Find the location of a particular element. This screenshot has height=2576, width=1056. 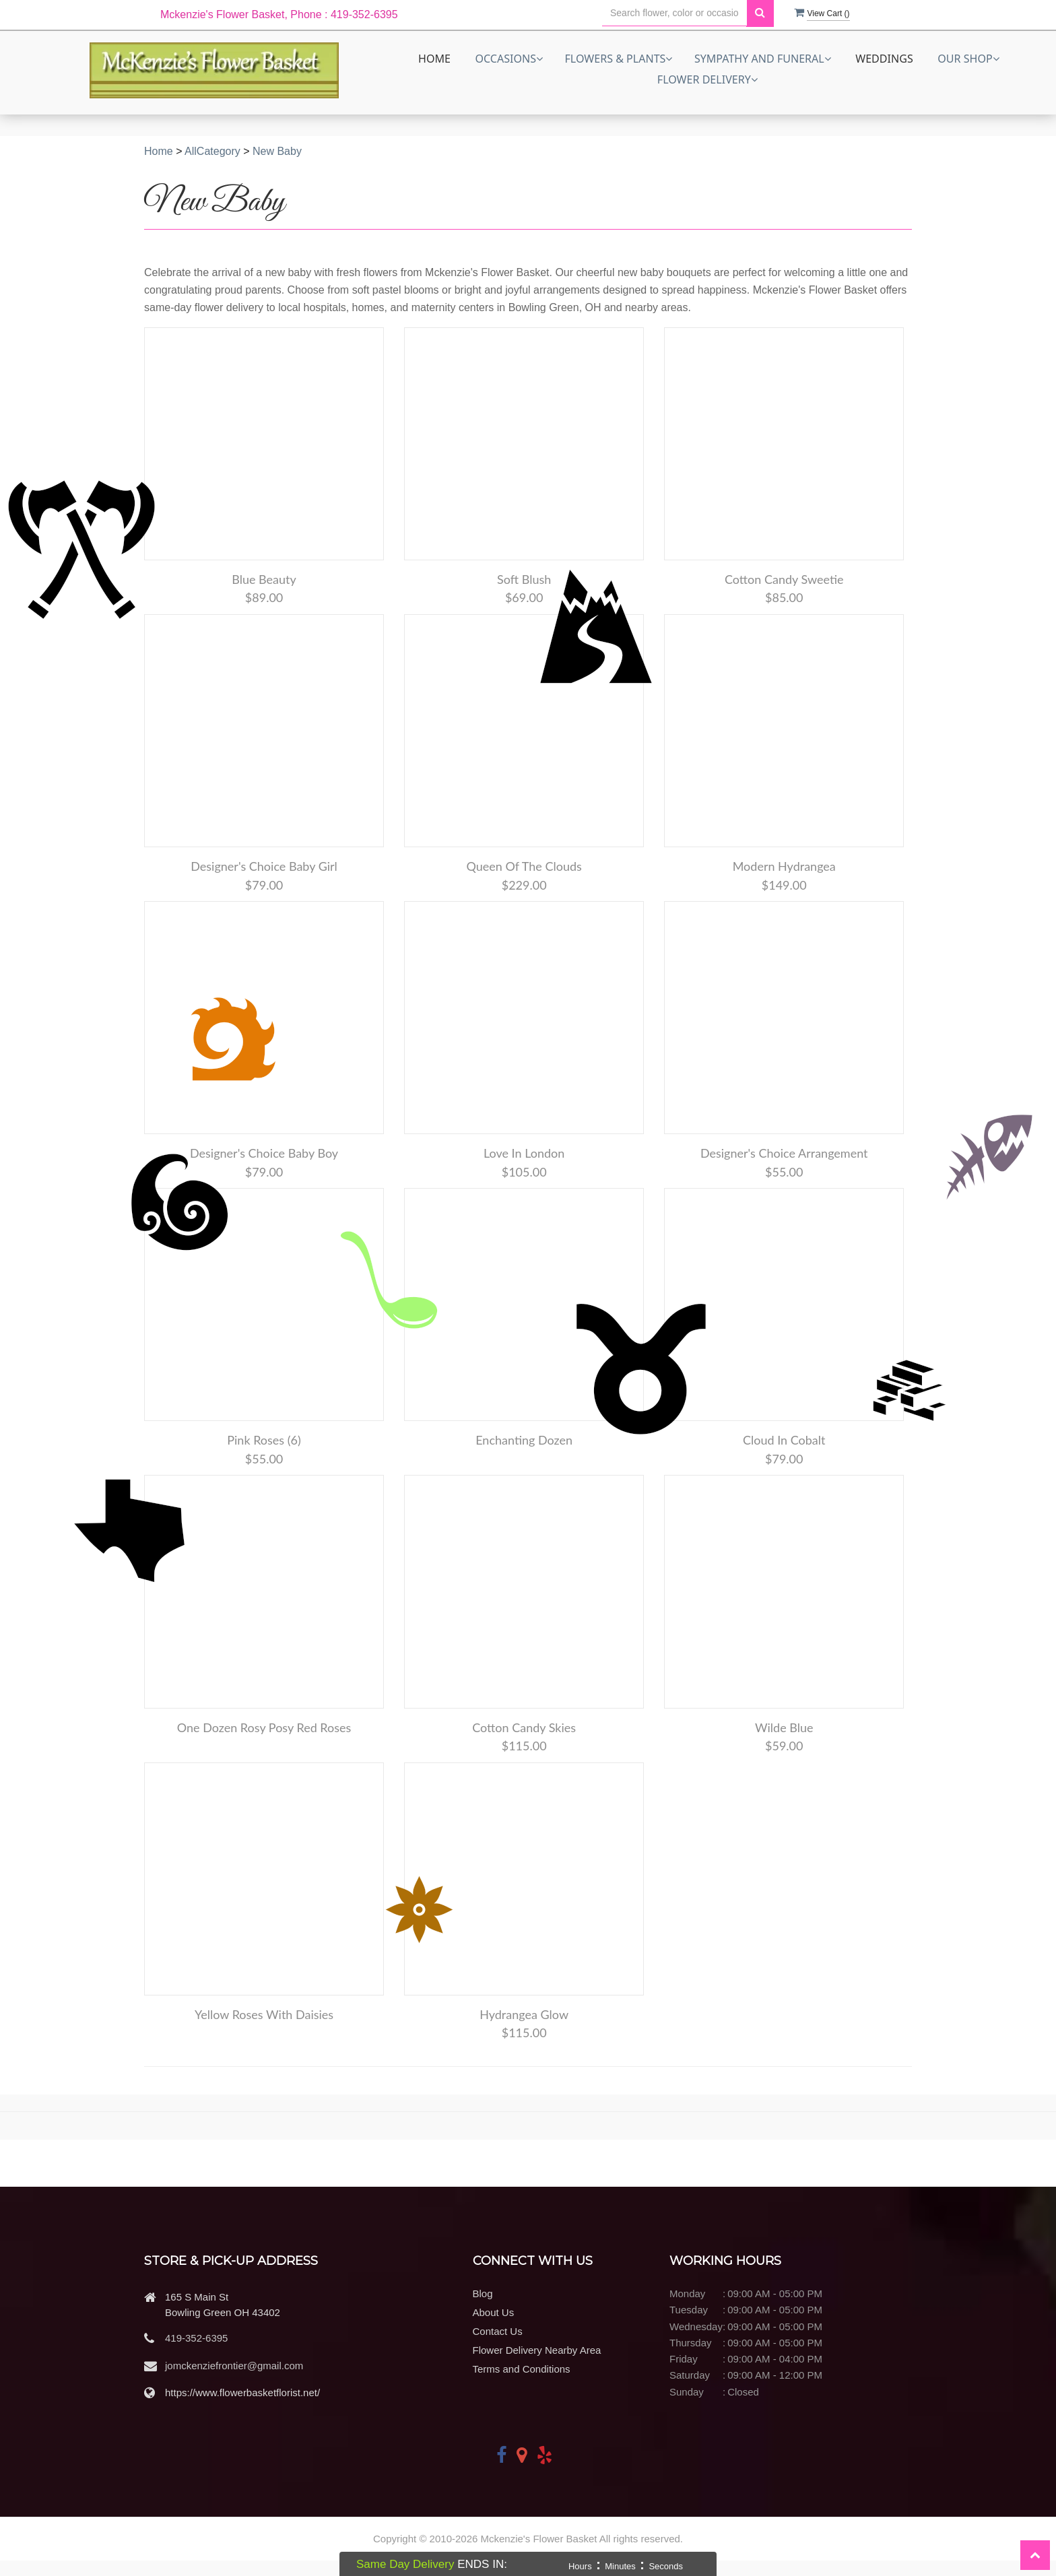

indicates a dead fish or deceased creature in game is located at coordinates (989, 1157).